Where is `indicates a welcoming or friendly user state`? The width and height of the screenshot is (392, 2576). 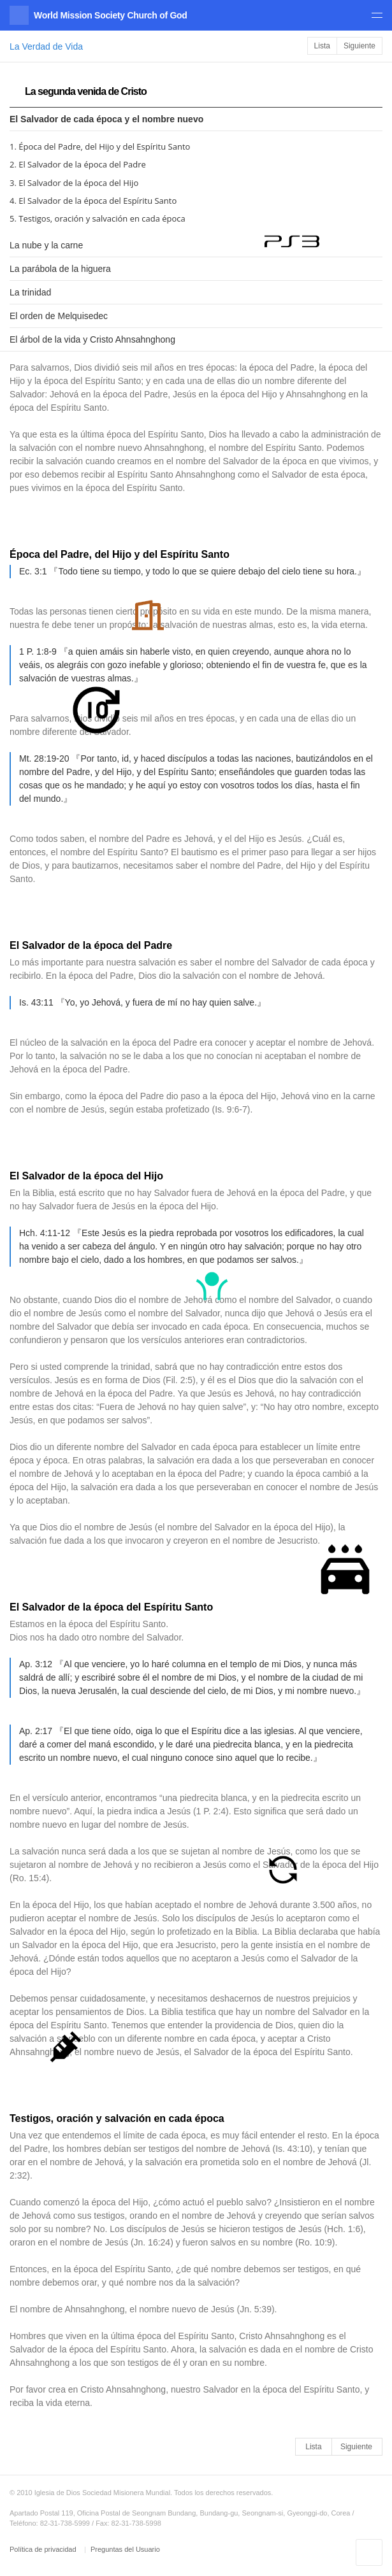 indicates a welcoming or friendly user state is located at coordinates (212, 1286).